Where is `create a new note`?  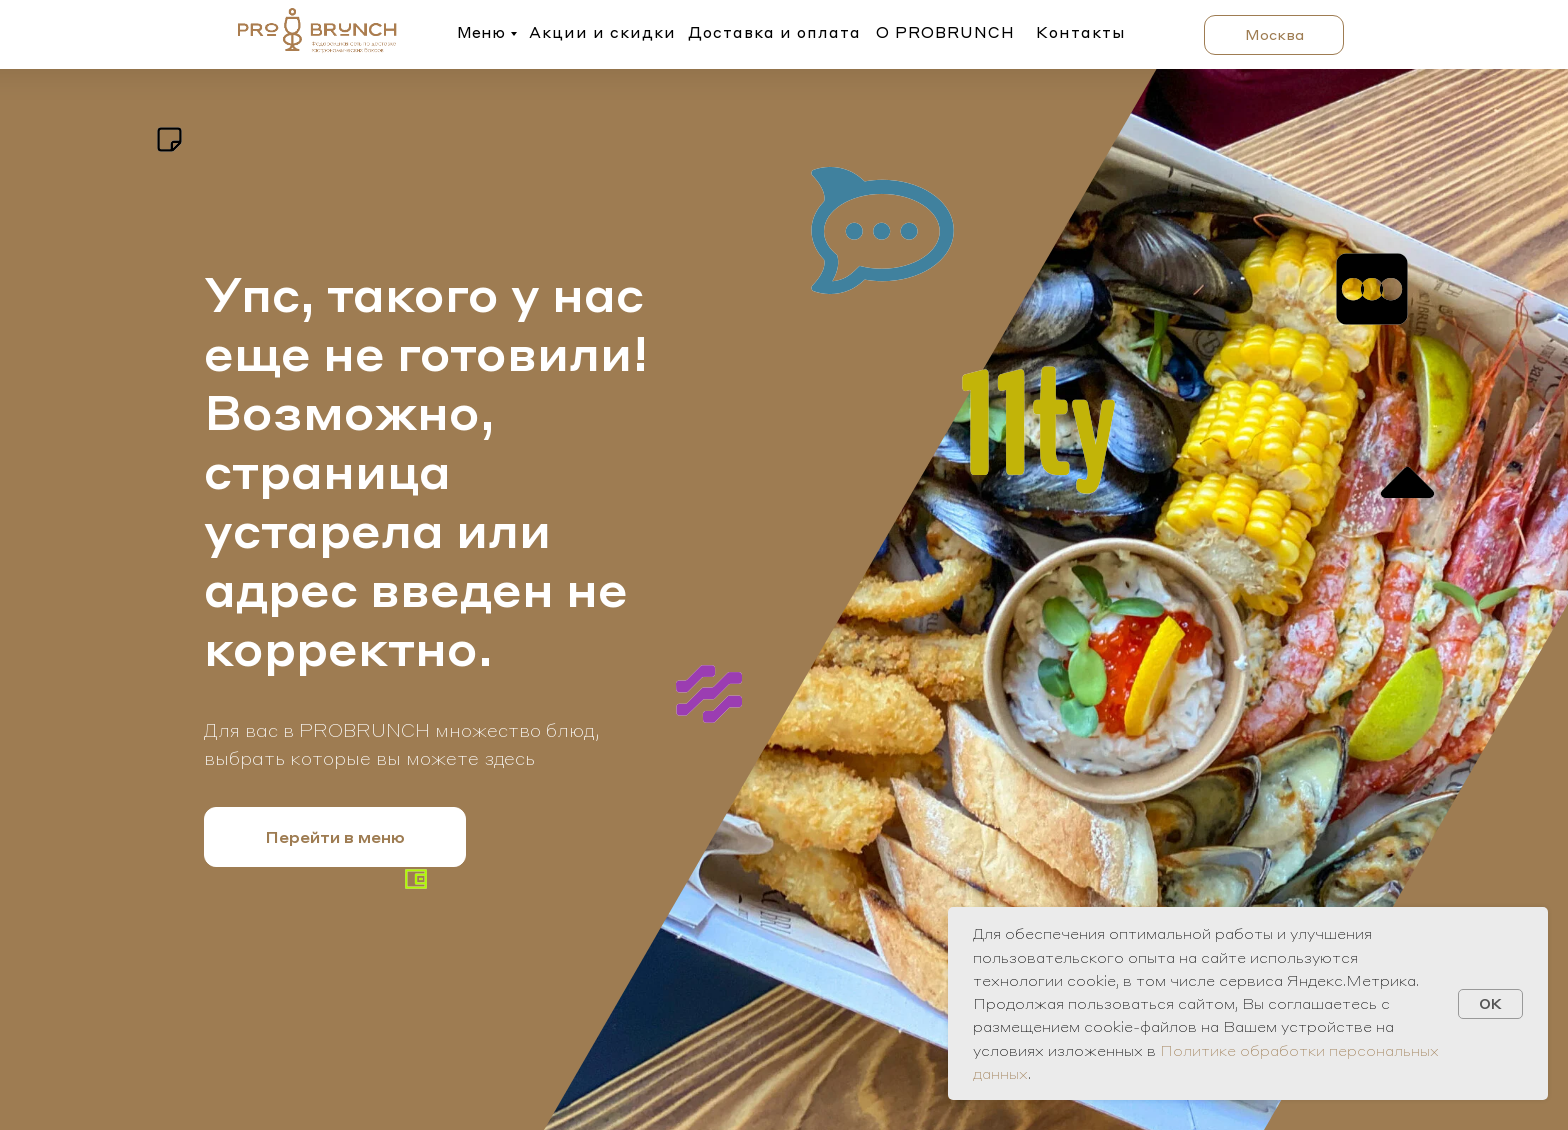
create a new note is located at coordinates (169, 139).